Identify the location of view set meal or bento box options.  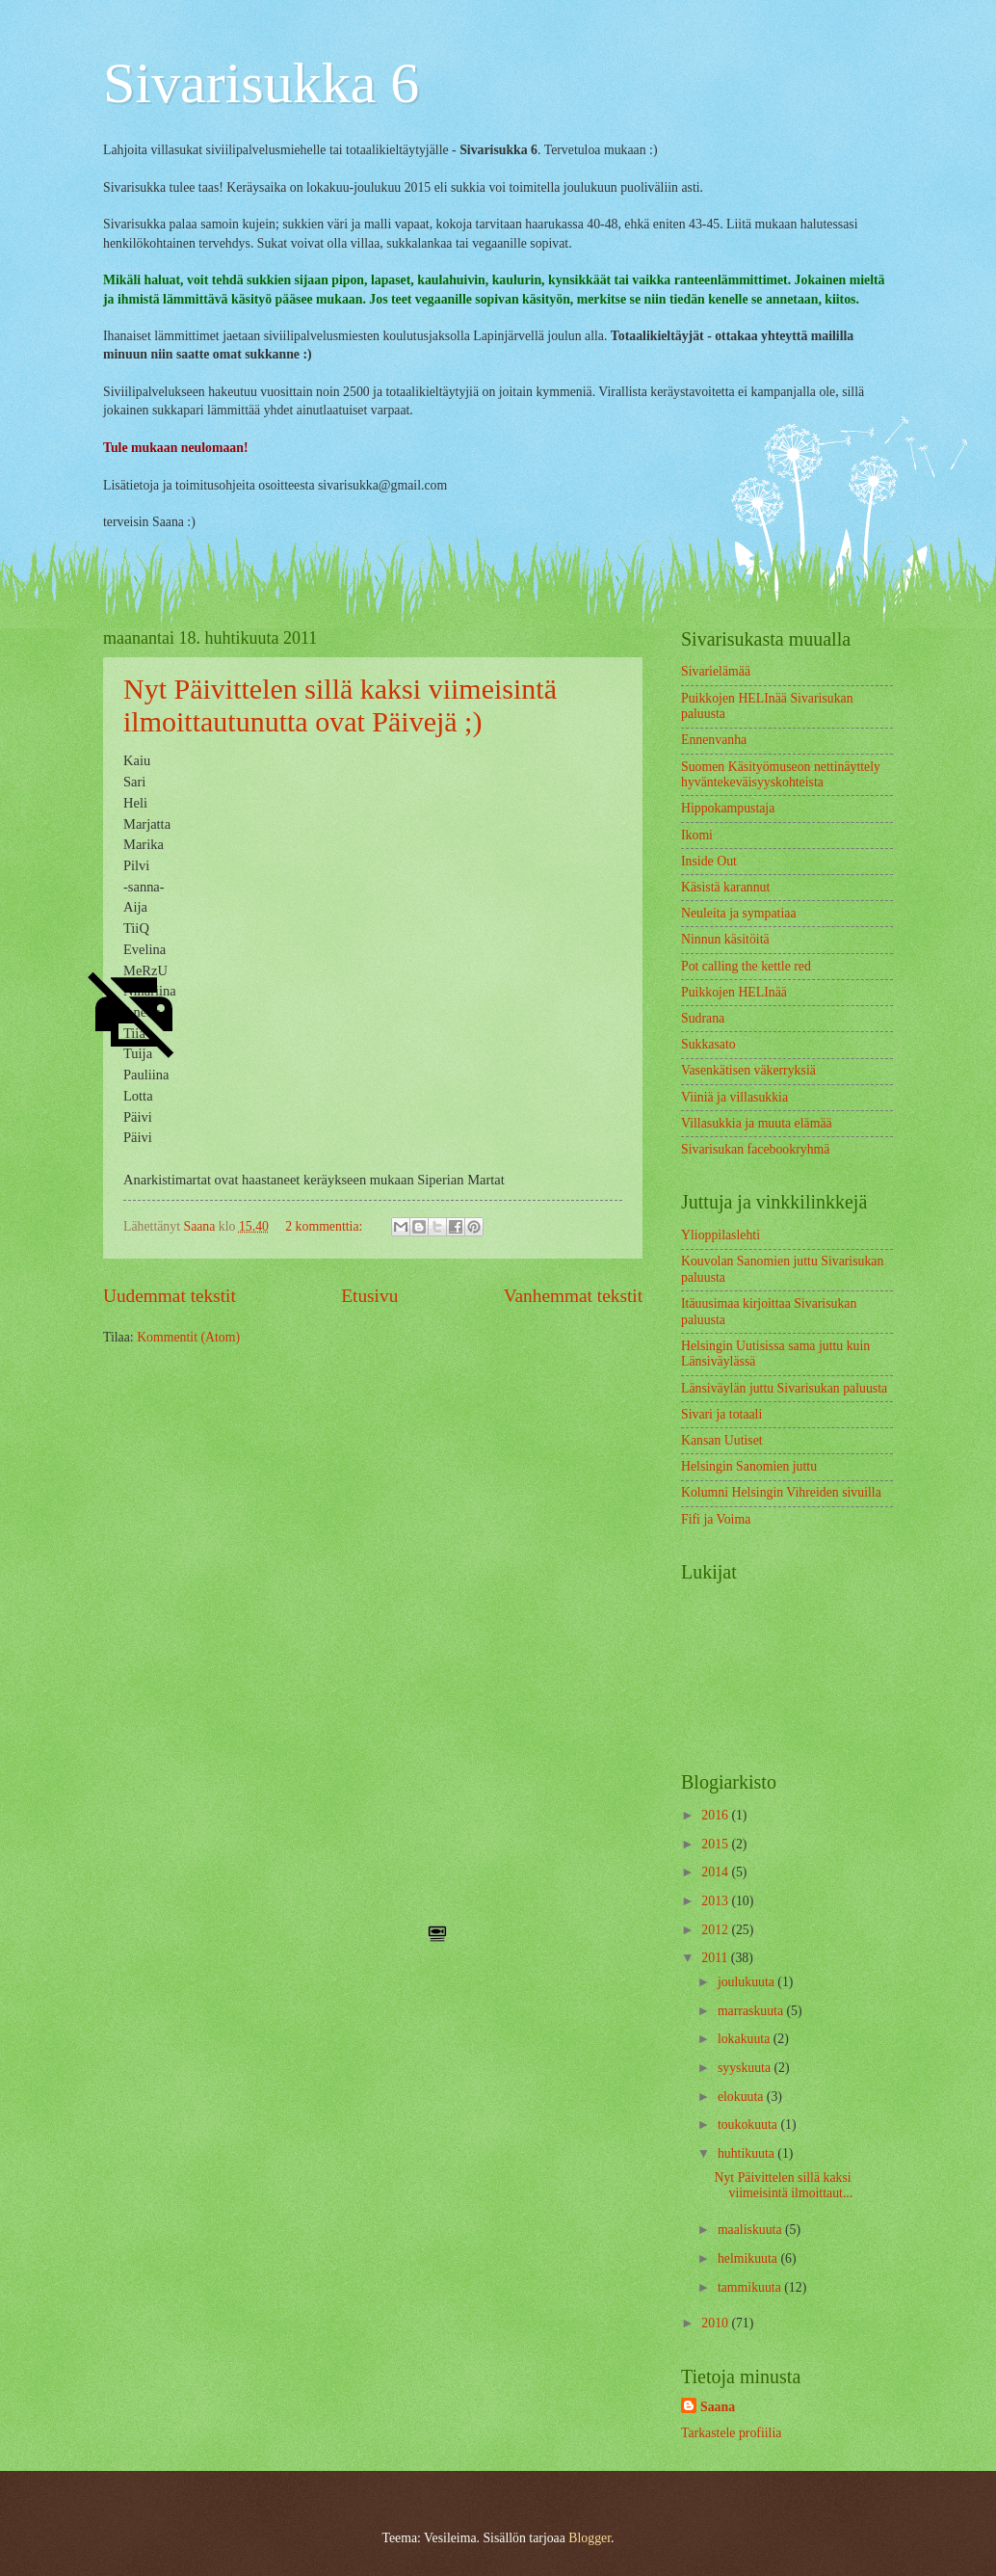
(437, 1934).